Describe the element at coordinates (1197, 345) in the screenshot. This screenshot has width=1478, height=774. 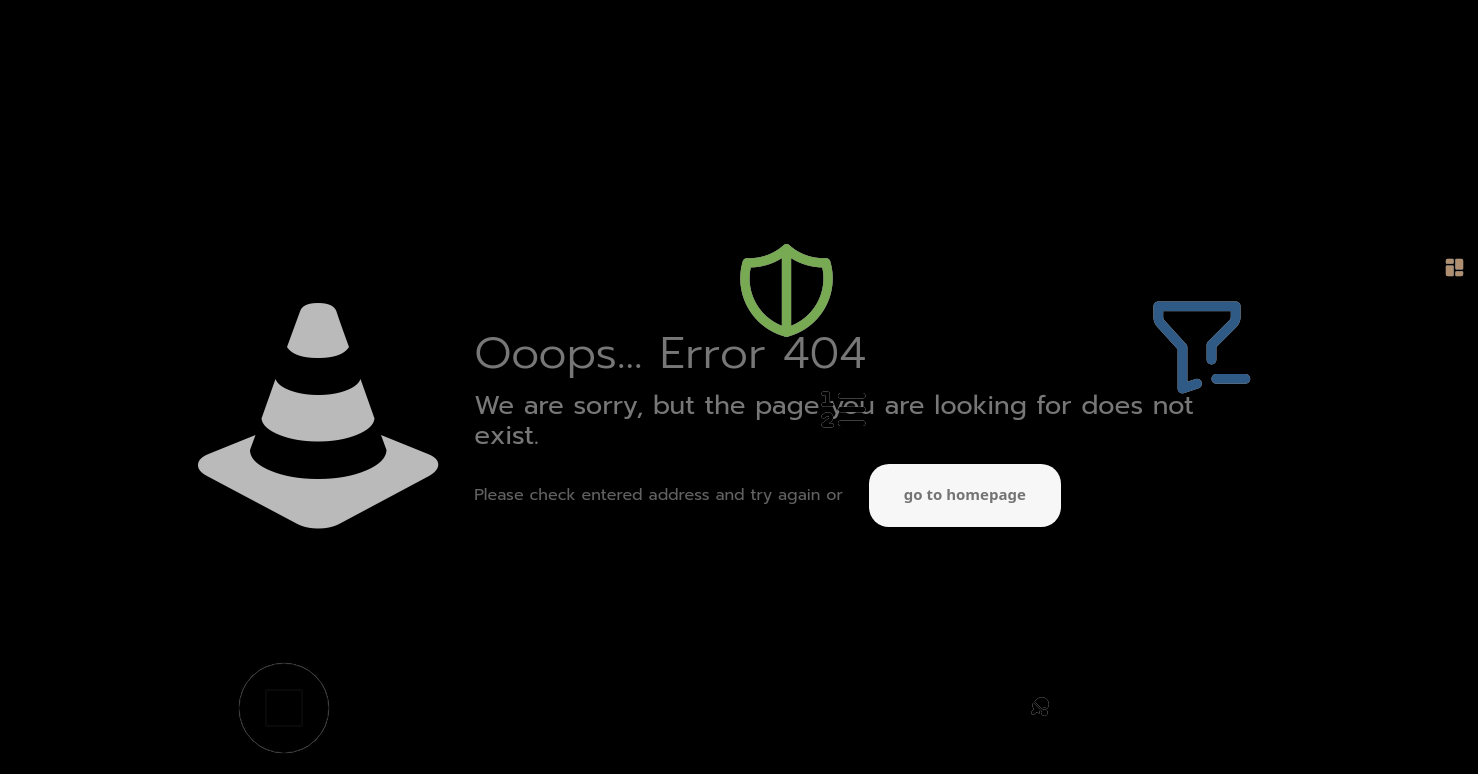
I see `remove a filter from current view` at that location.